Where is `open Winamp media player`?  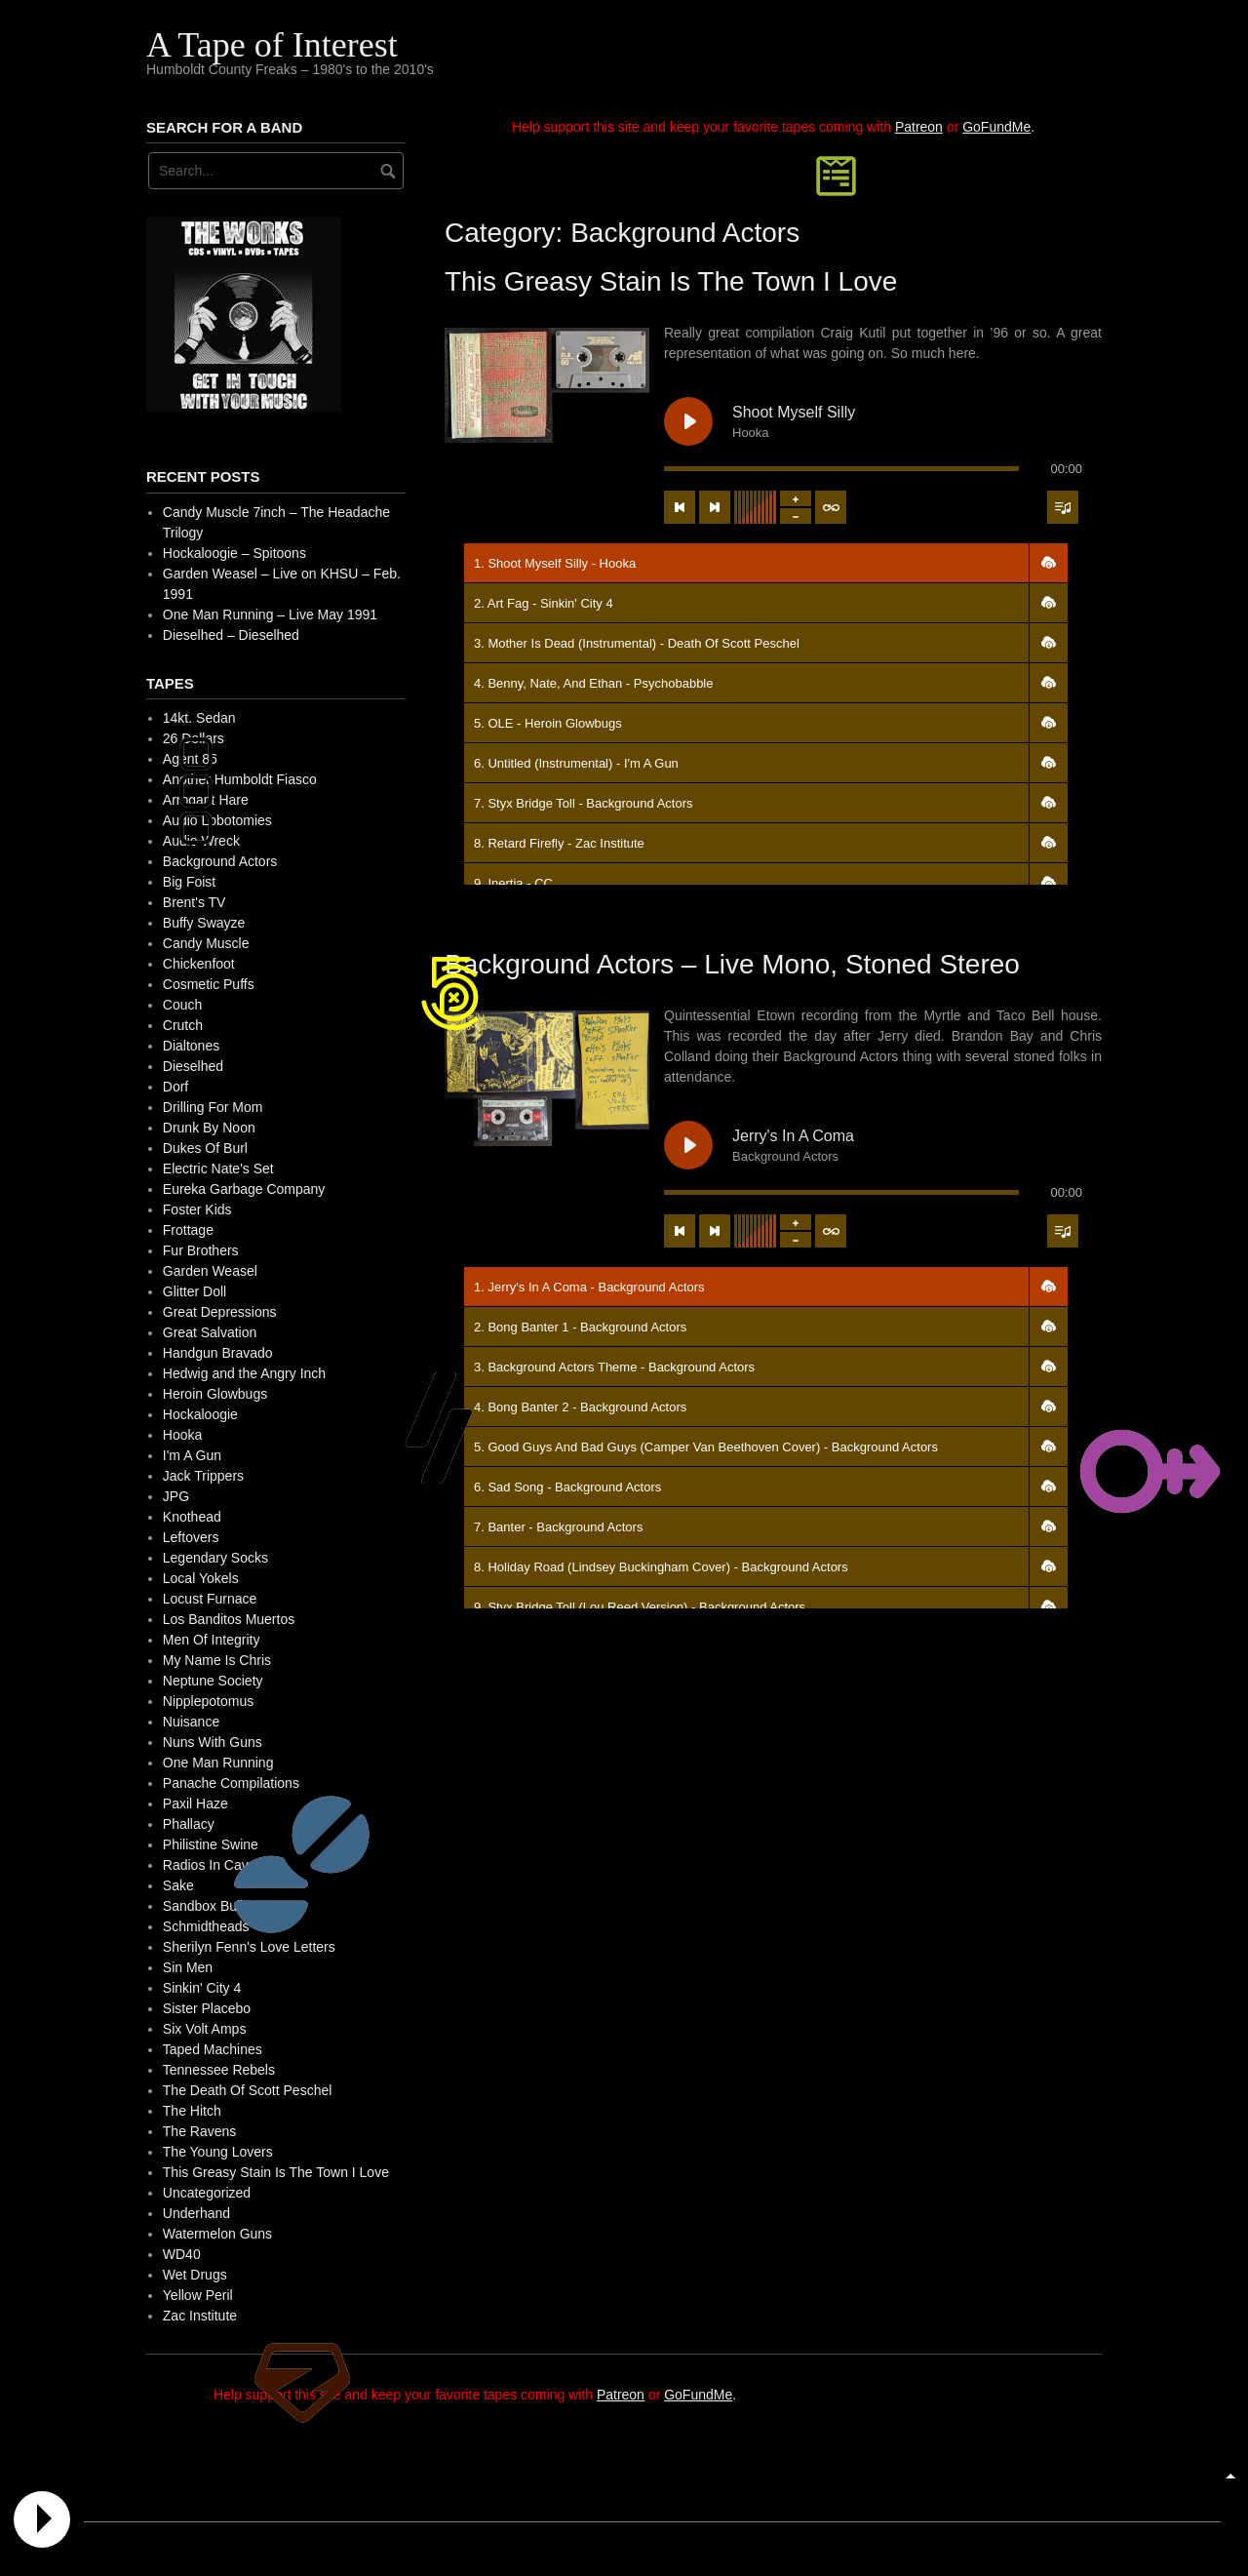
open Winamp media player is located at coordinates (439, 1428).